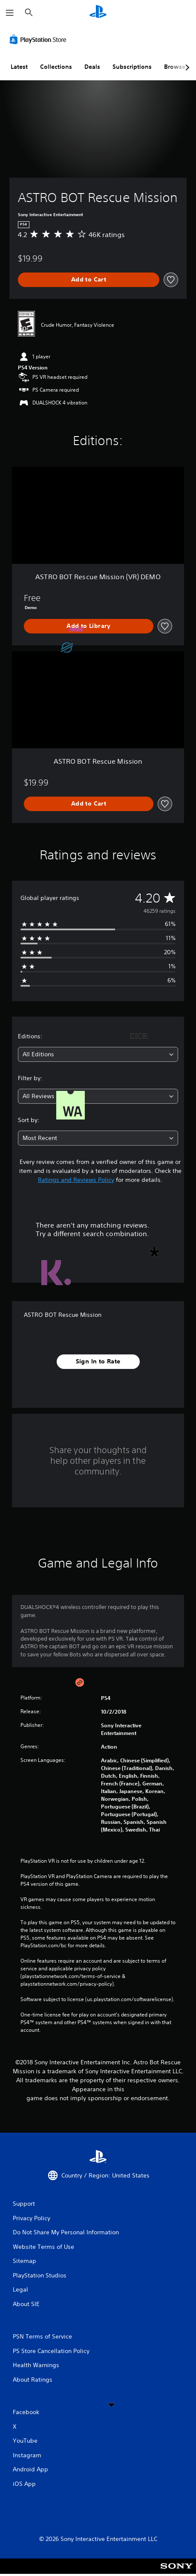 This screenshot has height=2576, width=196. Describe the element at coordinates (67, 648) in the screenshot. I see `stellar cryptocurrency logo` at that location.